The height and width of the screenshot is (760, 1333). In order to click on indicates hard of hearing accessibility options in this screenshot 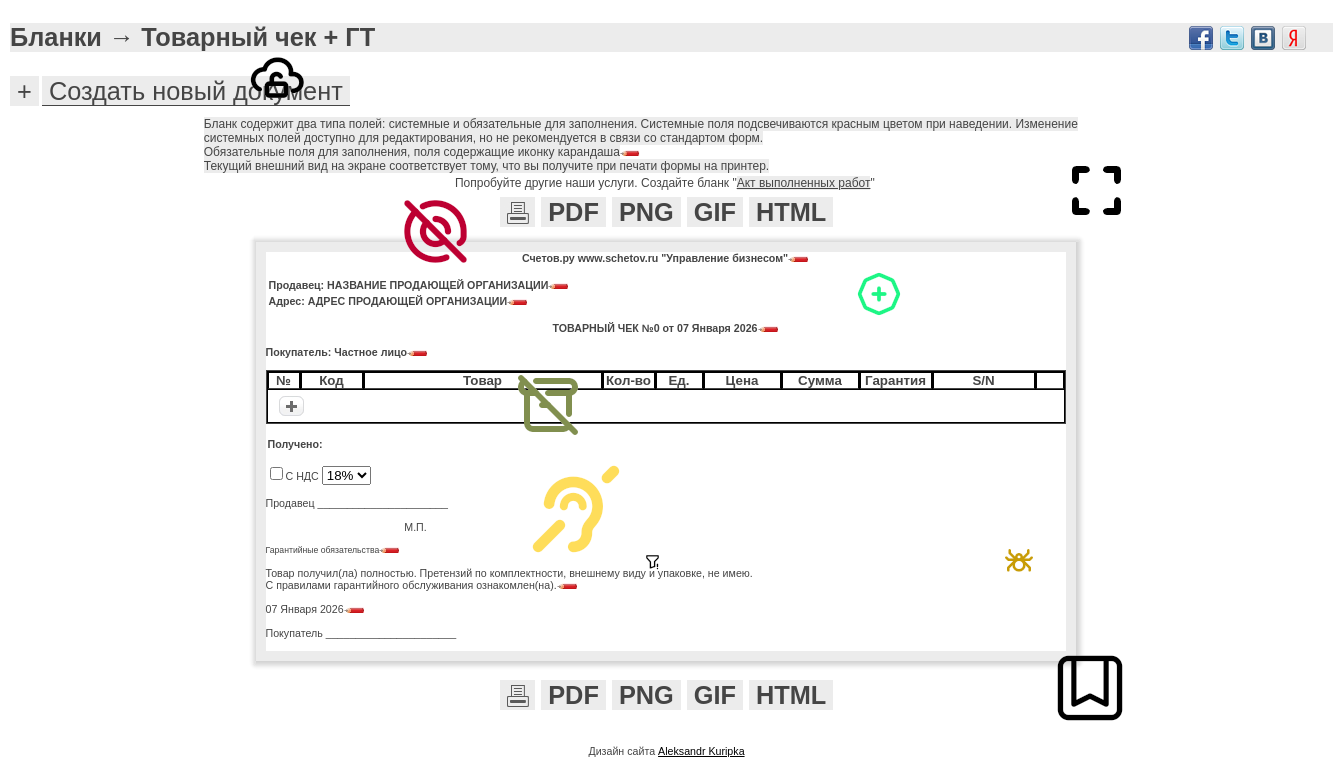, I will do `click(576, 509)`.